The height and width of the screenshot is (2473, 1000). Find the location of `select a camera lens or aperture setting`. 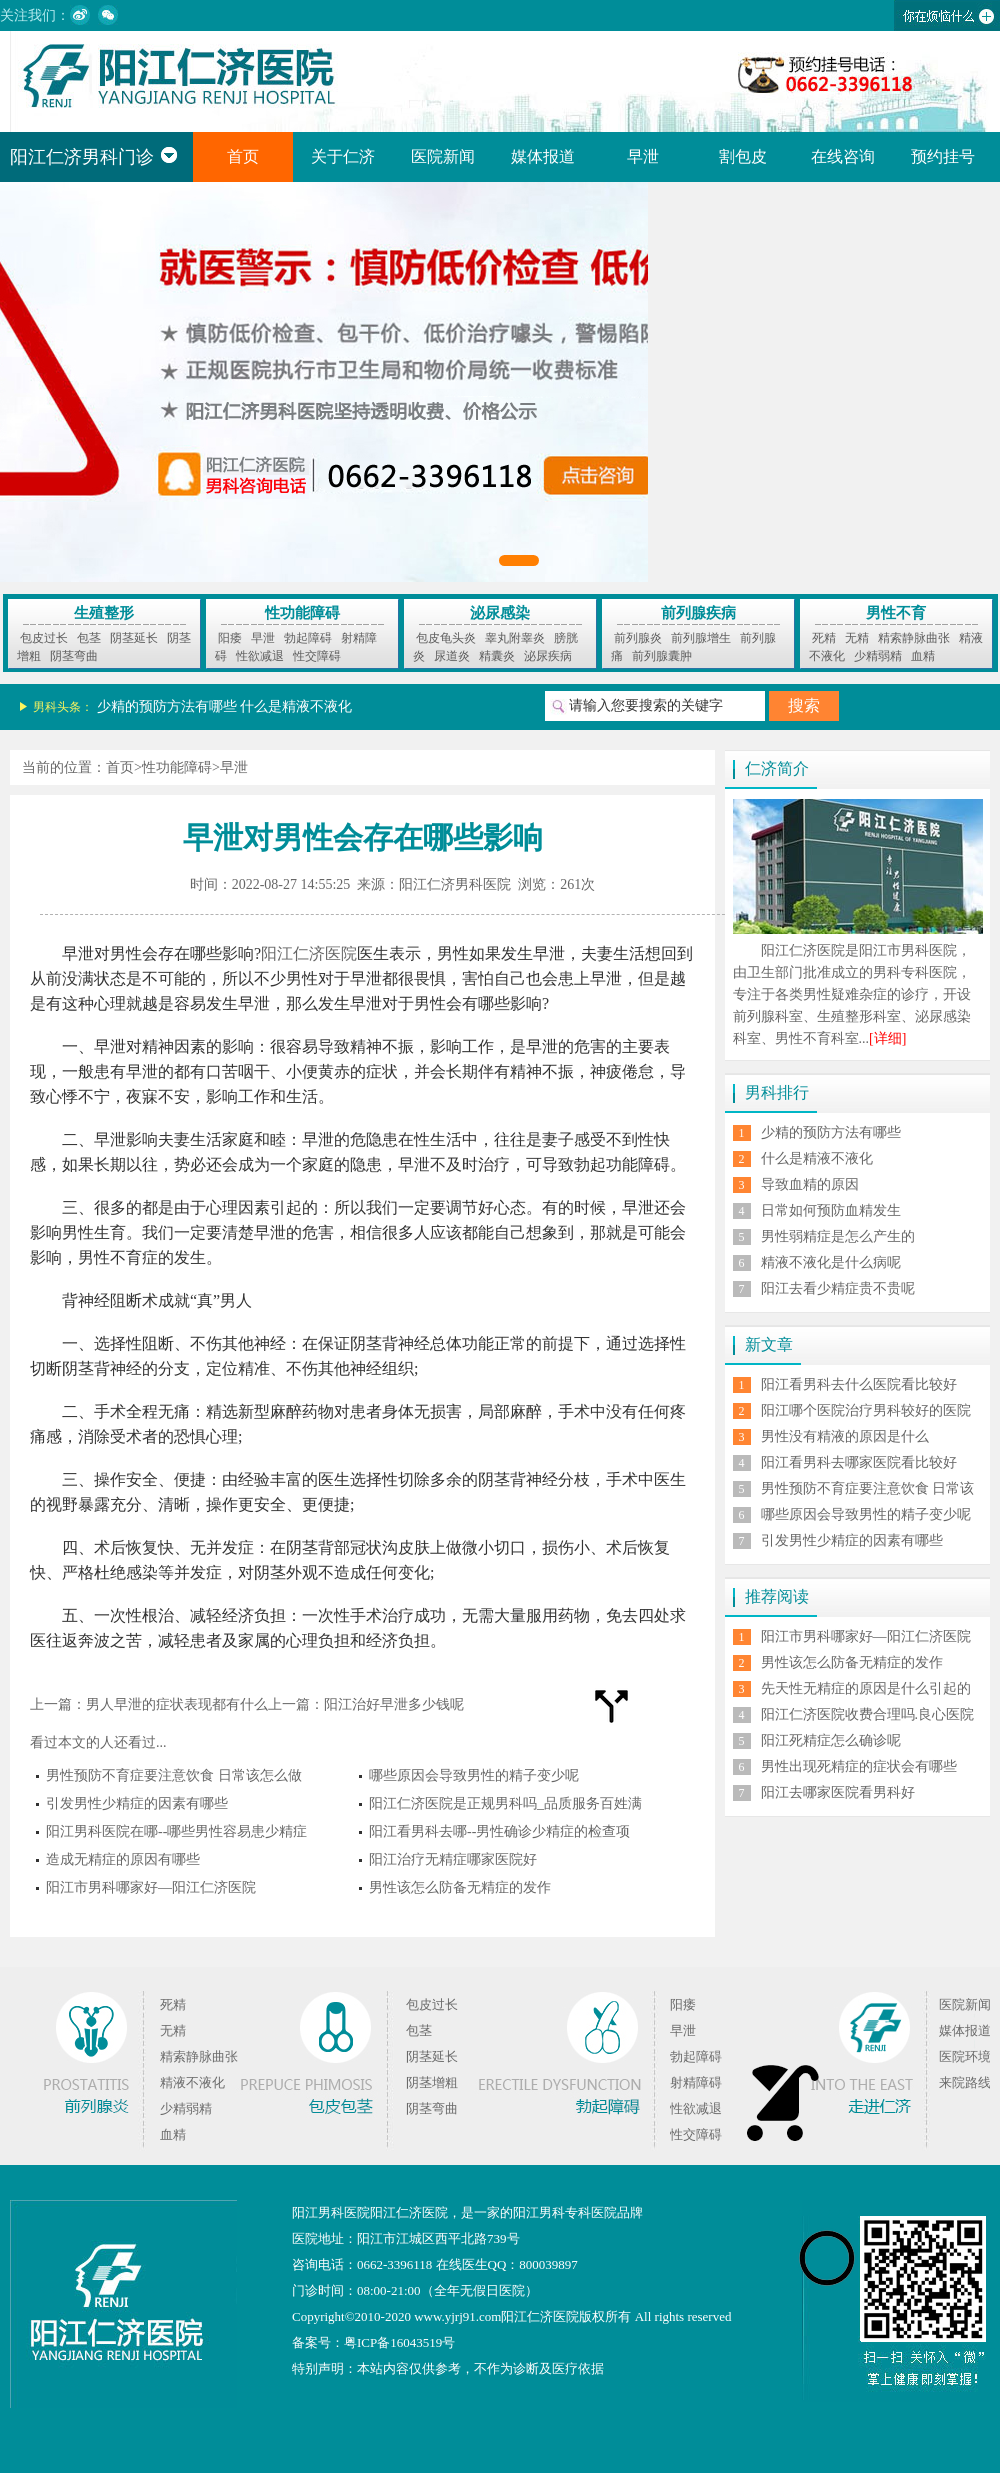

select a camera lens or aperture setting is located at coordinates (827, 2258).